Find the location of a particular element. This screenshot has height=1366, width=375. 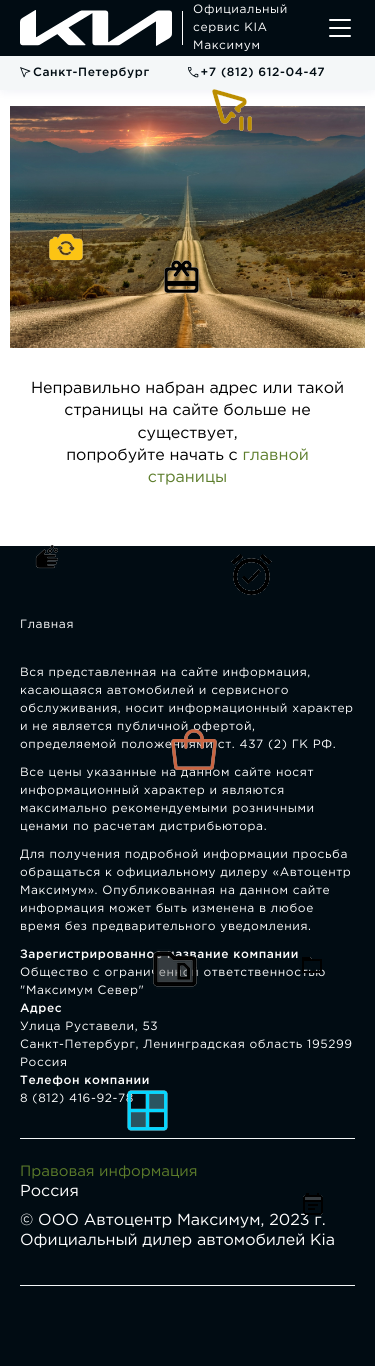

access saved code snippets is located at coordinates (175, 969).